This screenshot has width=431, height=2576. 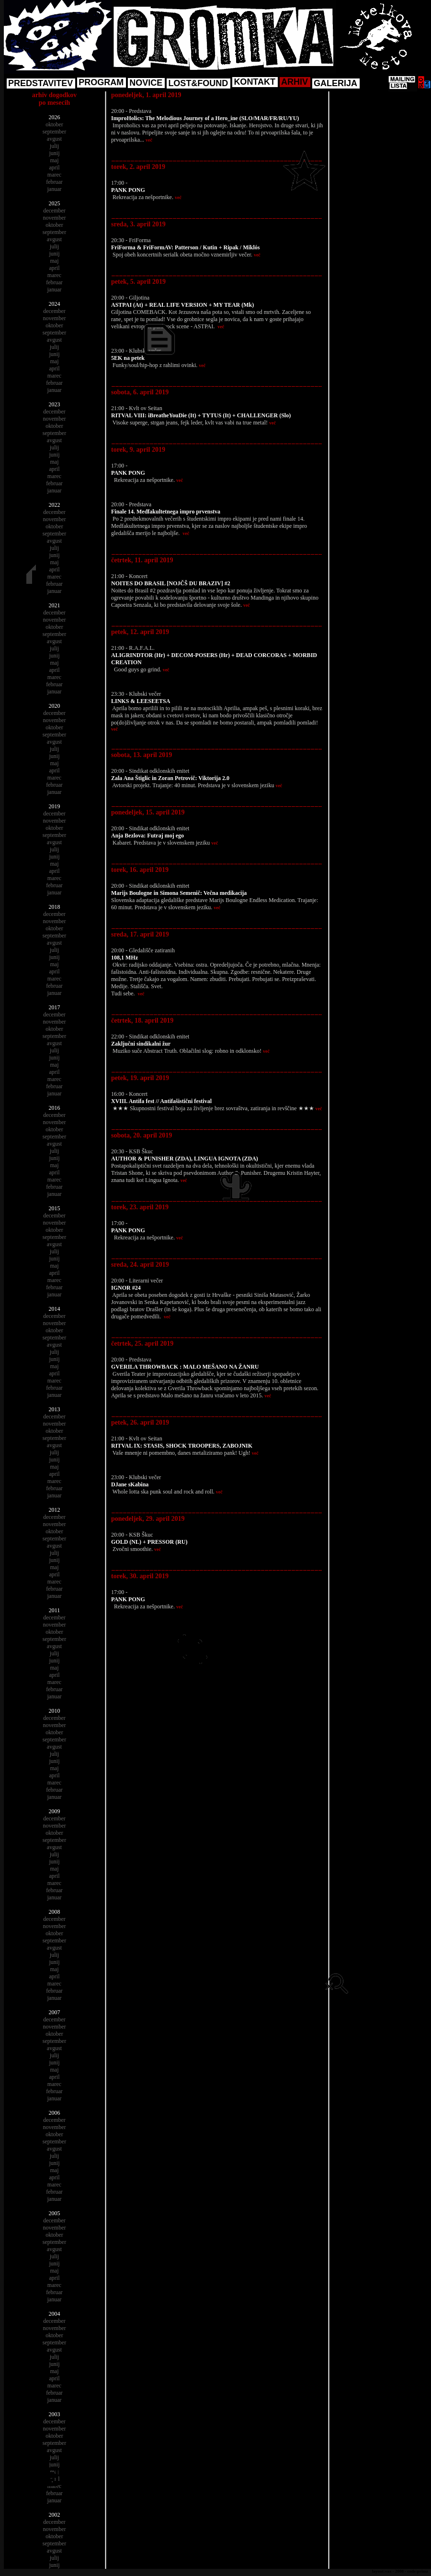 I want to click on indicates desert or arid climate theme, so click(x=236, y=1187).